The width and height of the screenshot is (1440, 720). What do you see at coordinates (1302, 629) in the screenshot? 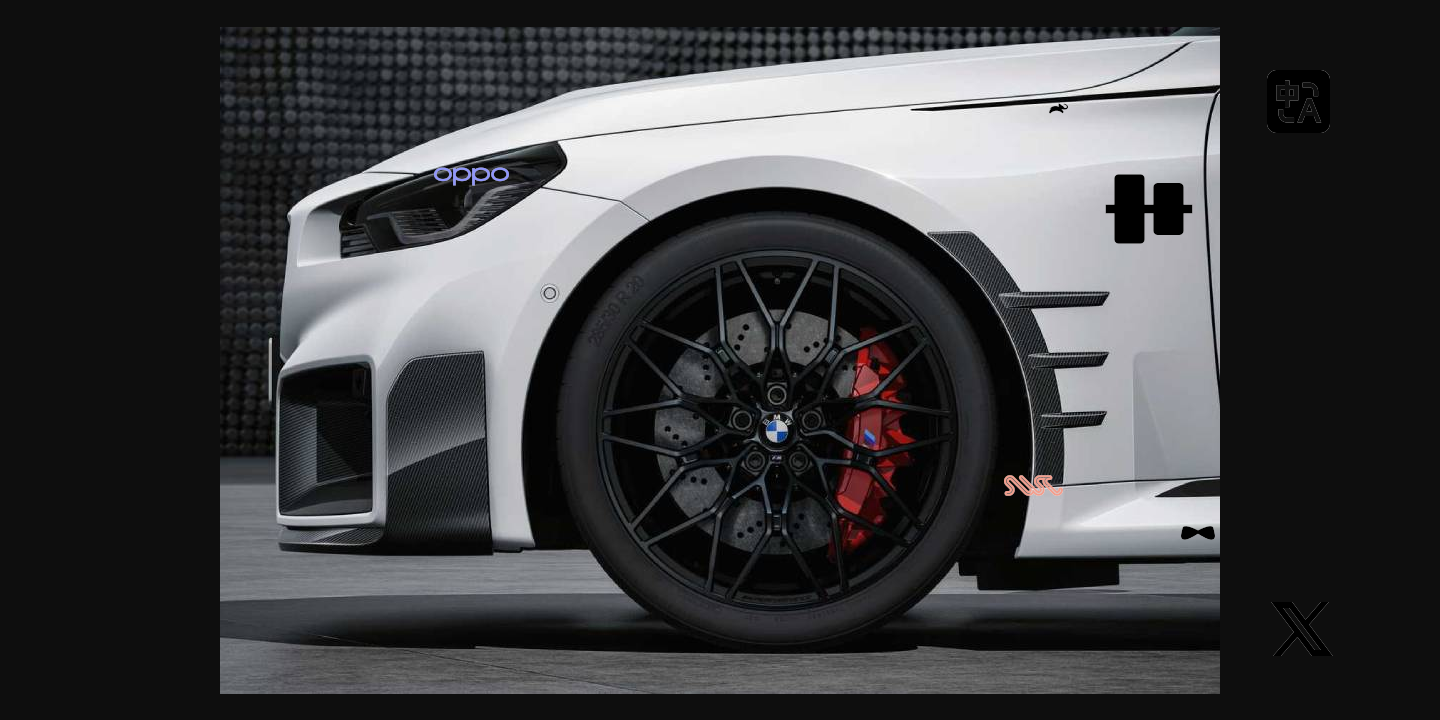
I see `share to X (formerly Twitter)` at bounding box center [1302, 629].